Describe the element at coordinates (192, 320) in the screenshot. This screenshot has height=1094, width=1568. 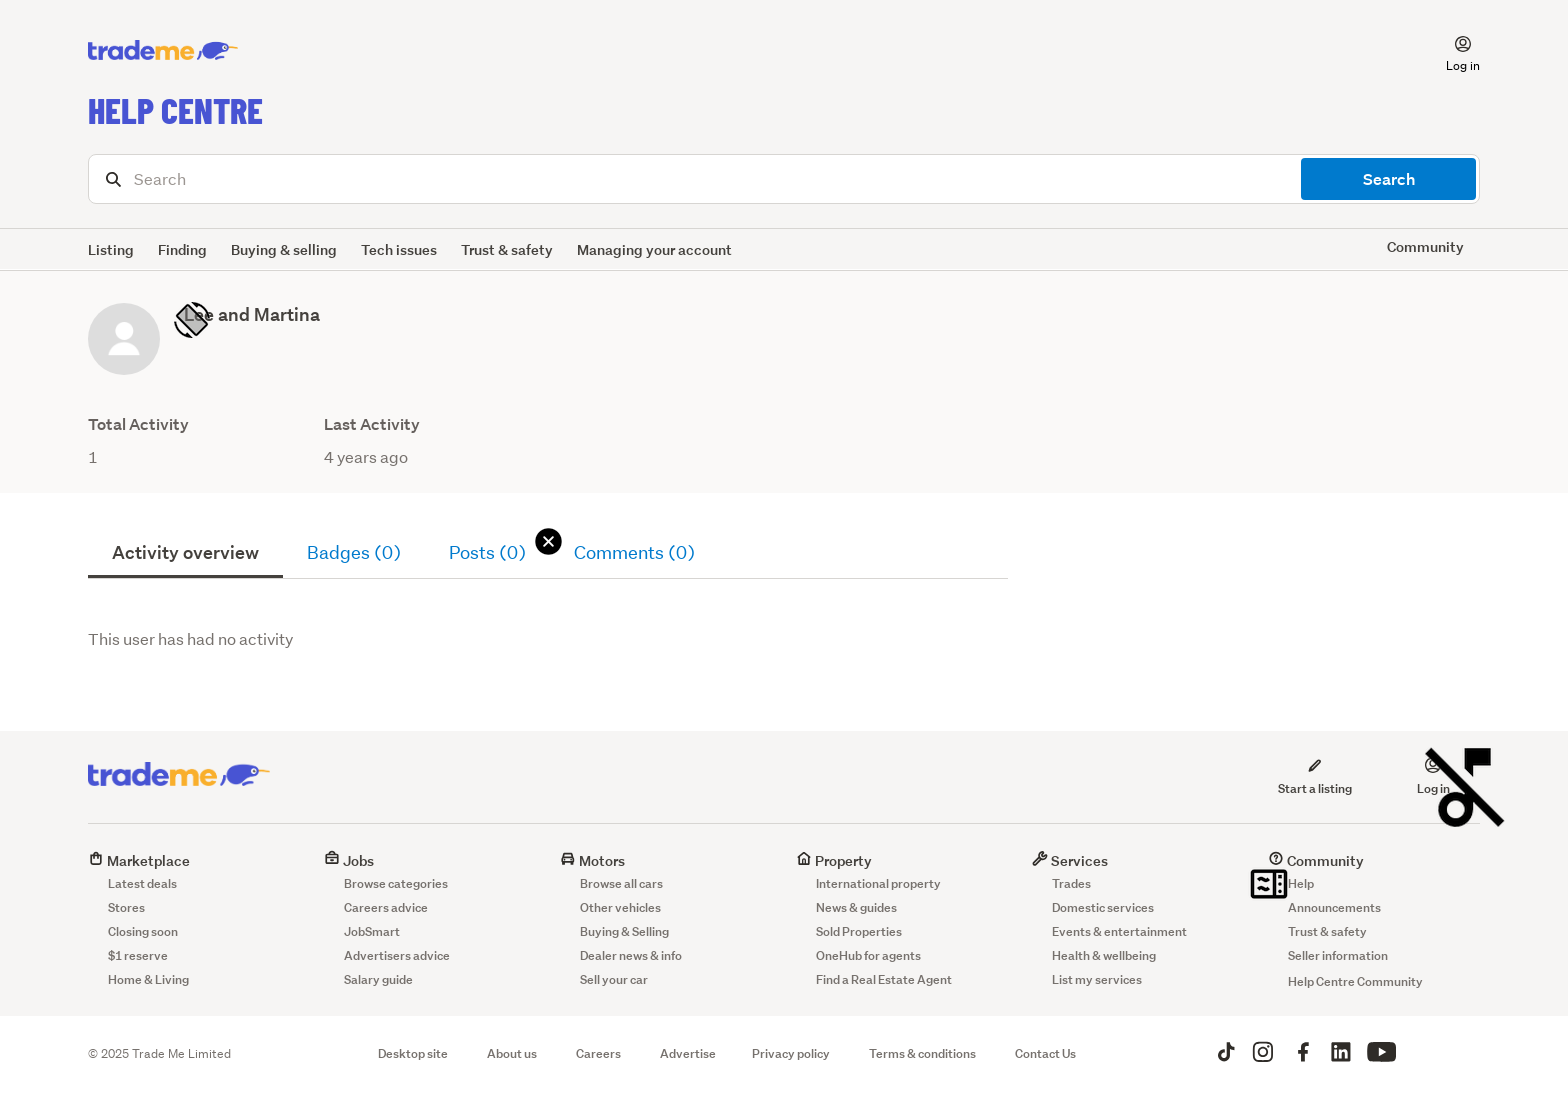
I see `toggle screen rotation on or off` at that location.